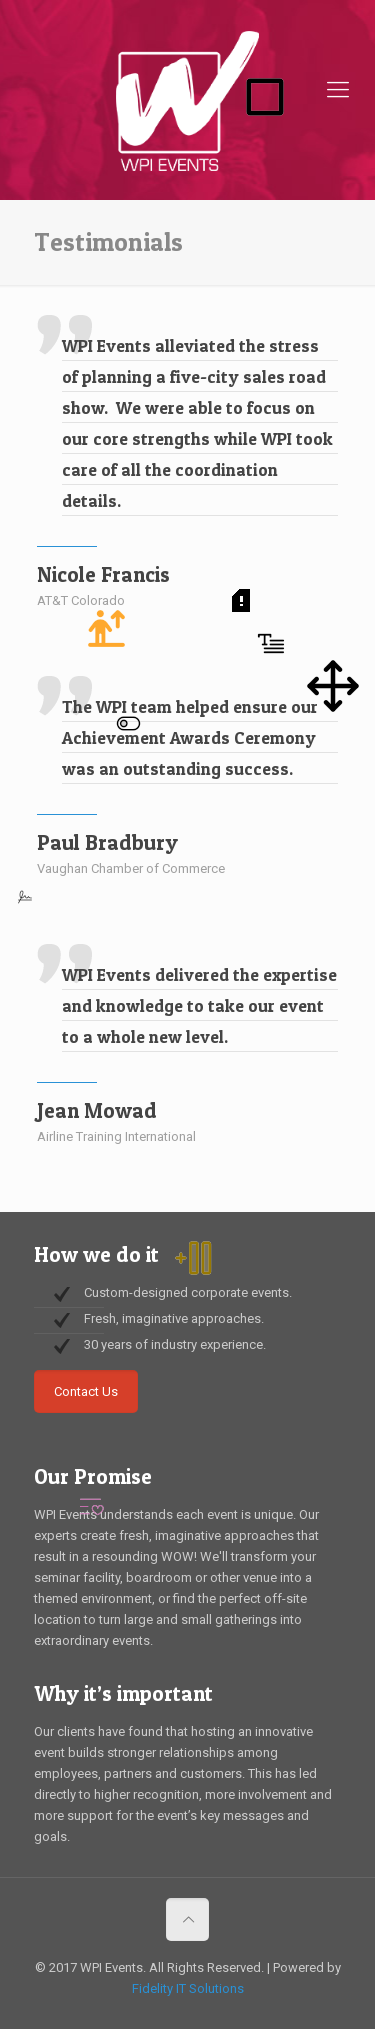  I want to click on read articles from the new york times, so click(270, 643).